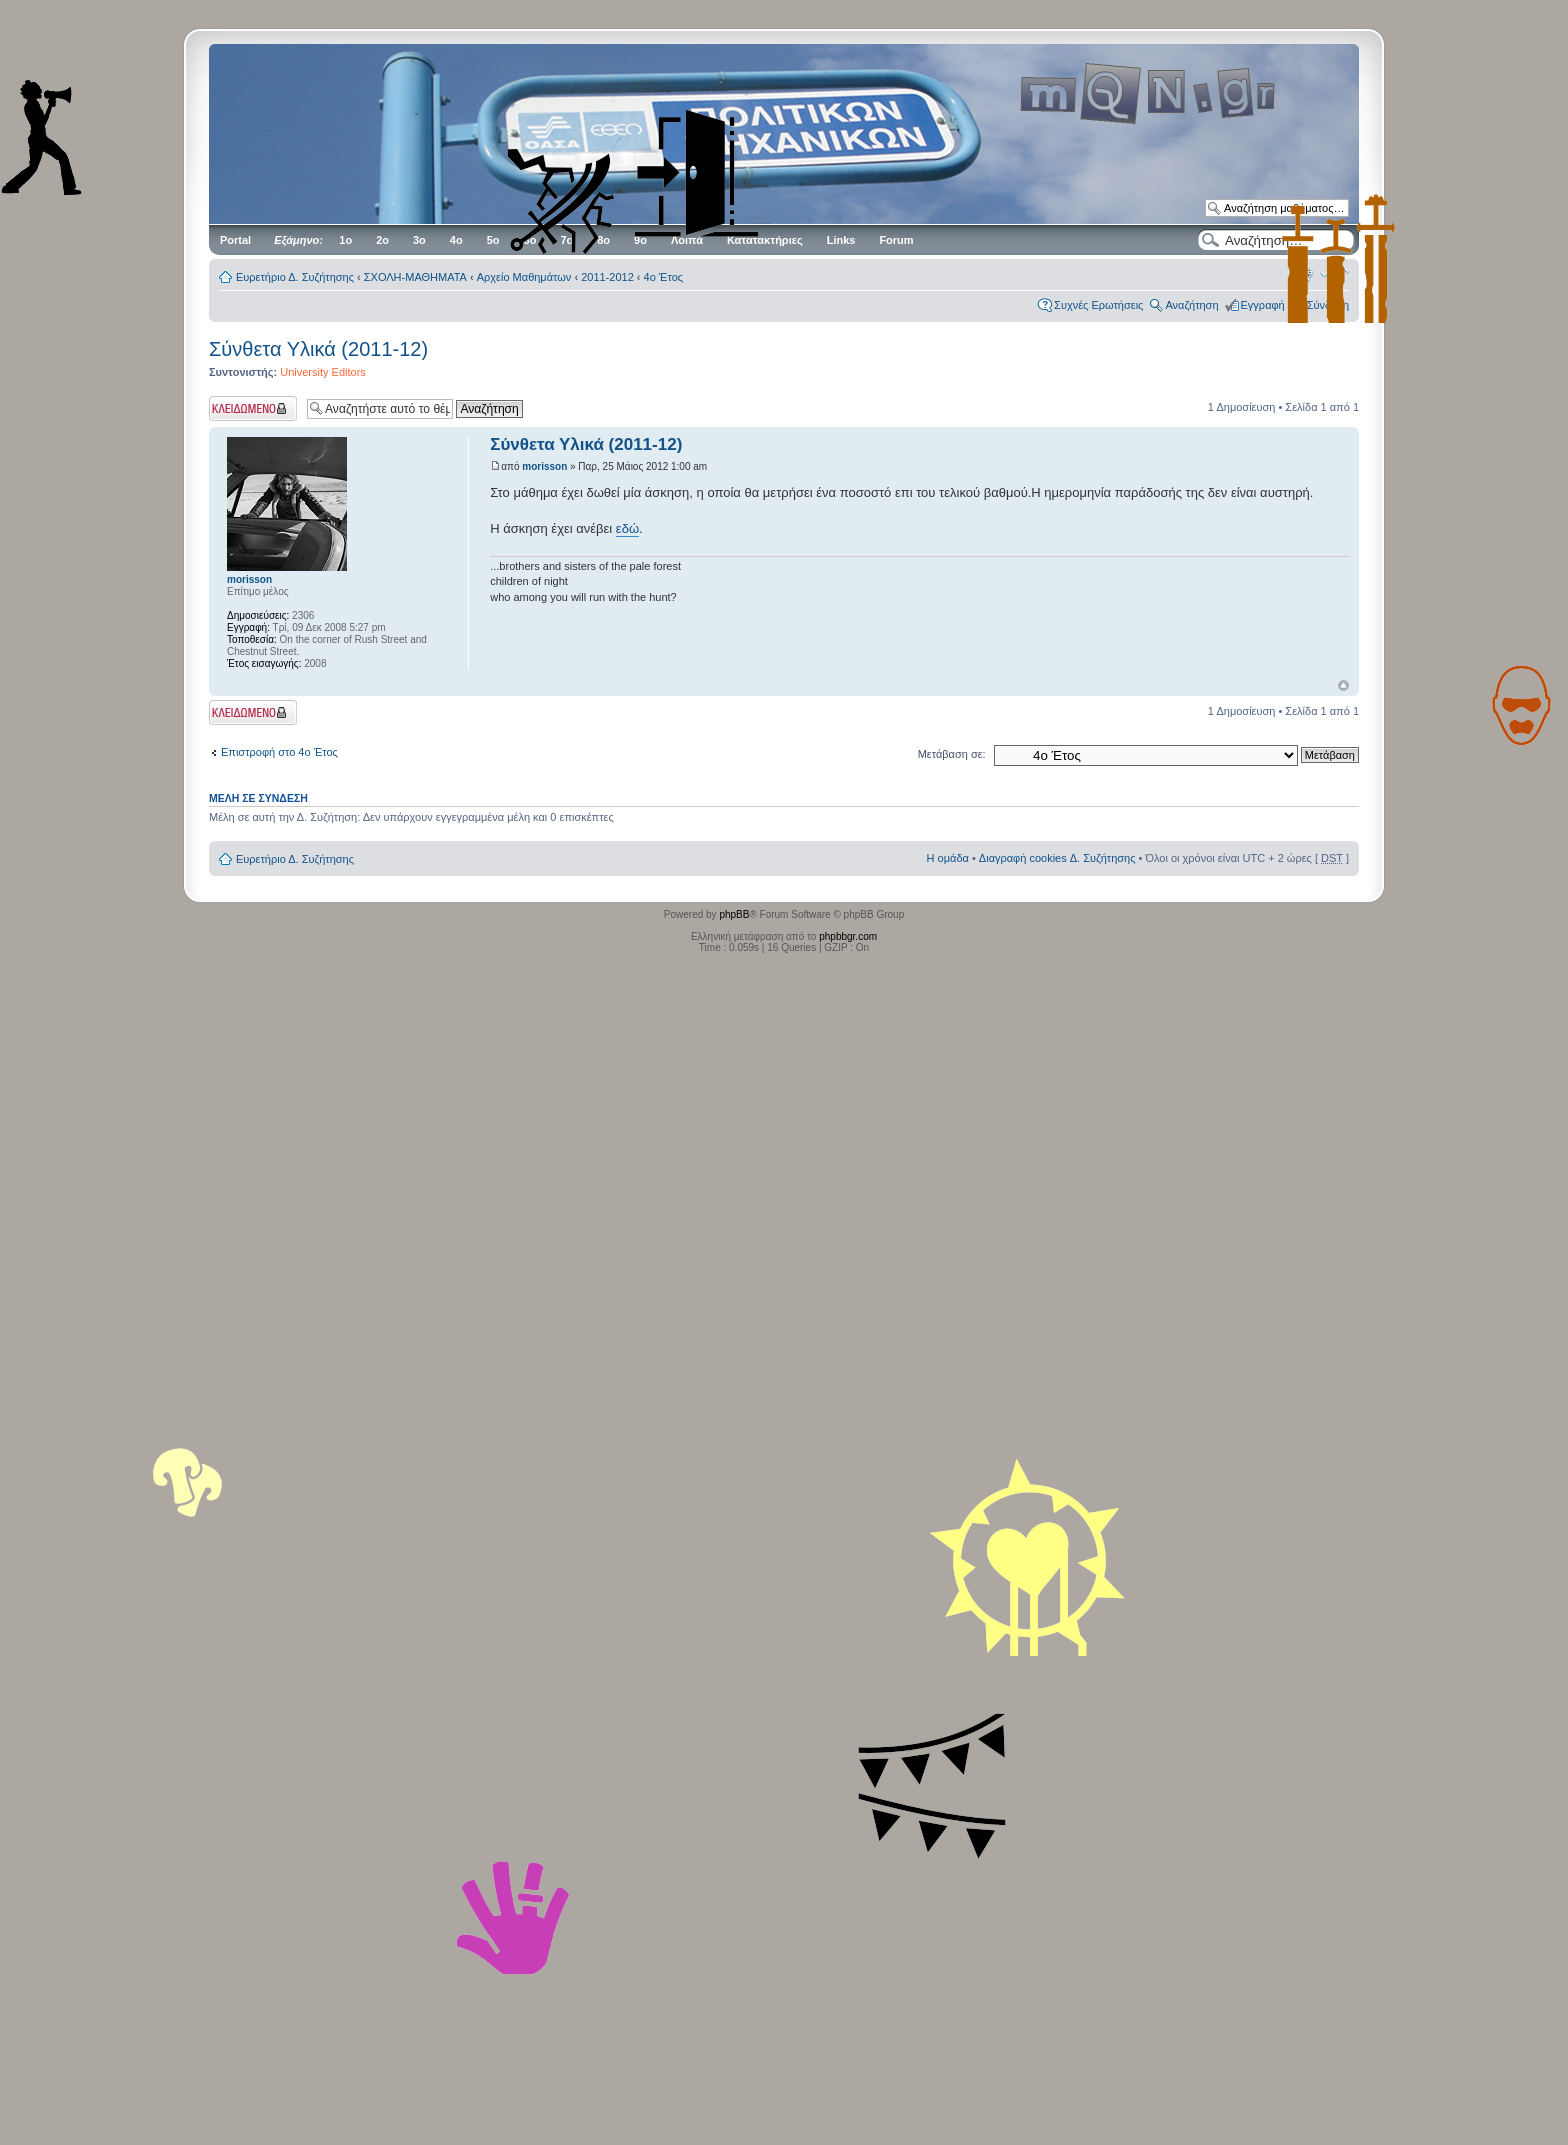 This screenshot has height=2145, width=1568. I want to click on indicates damage or health loss in a game, so click(1028, 1557).